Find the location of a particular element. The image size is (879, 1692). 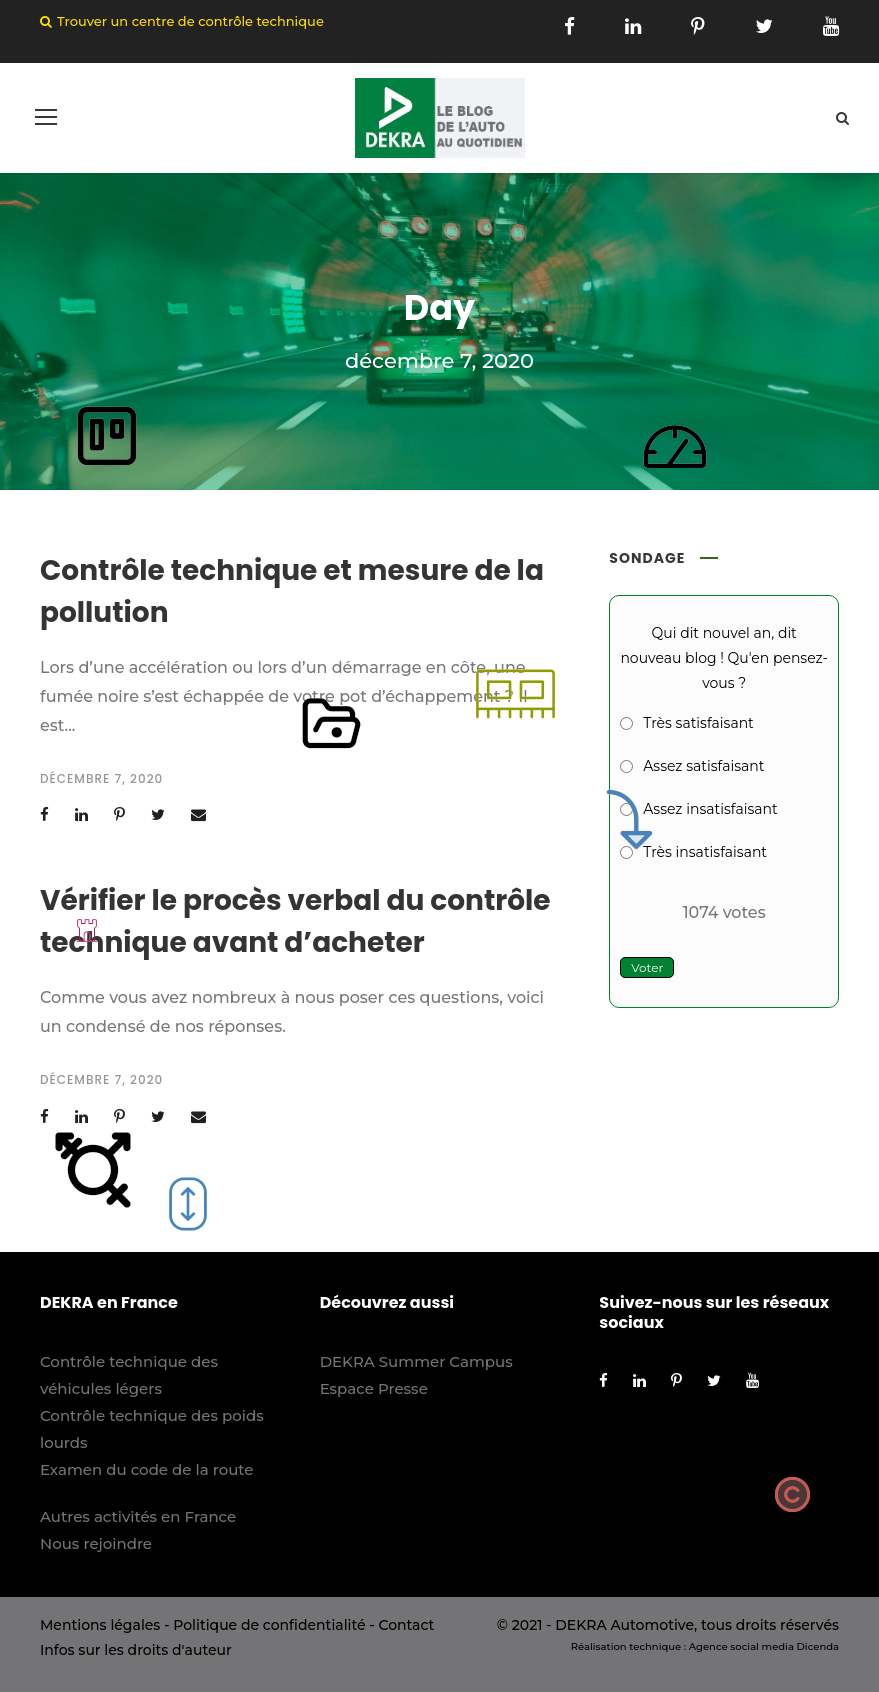

scroll up or down on the page is located at coordinates (188, 1204).